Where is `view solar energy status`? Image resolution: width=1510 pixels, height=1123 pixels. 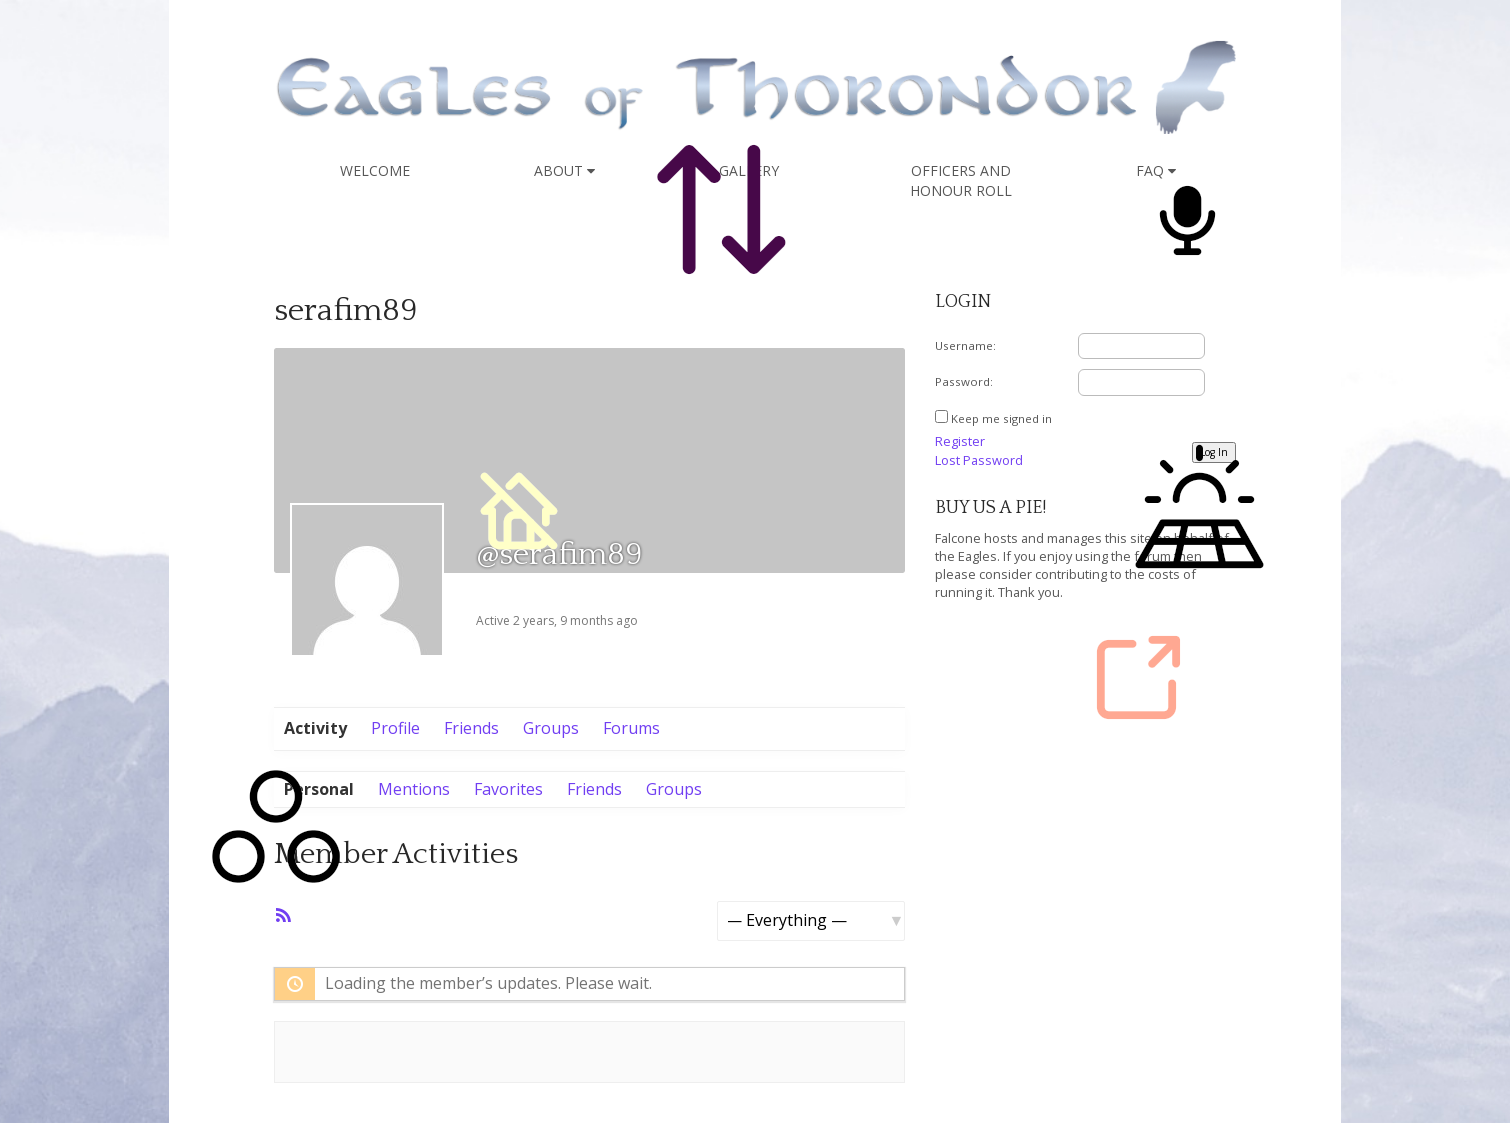 view solar energy status is located at coordinates (1199, 513).